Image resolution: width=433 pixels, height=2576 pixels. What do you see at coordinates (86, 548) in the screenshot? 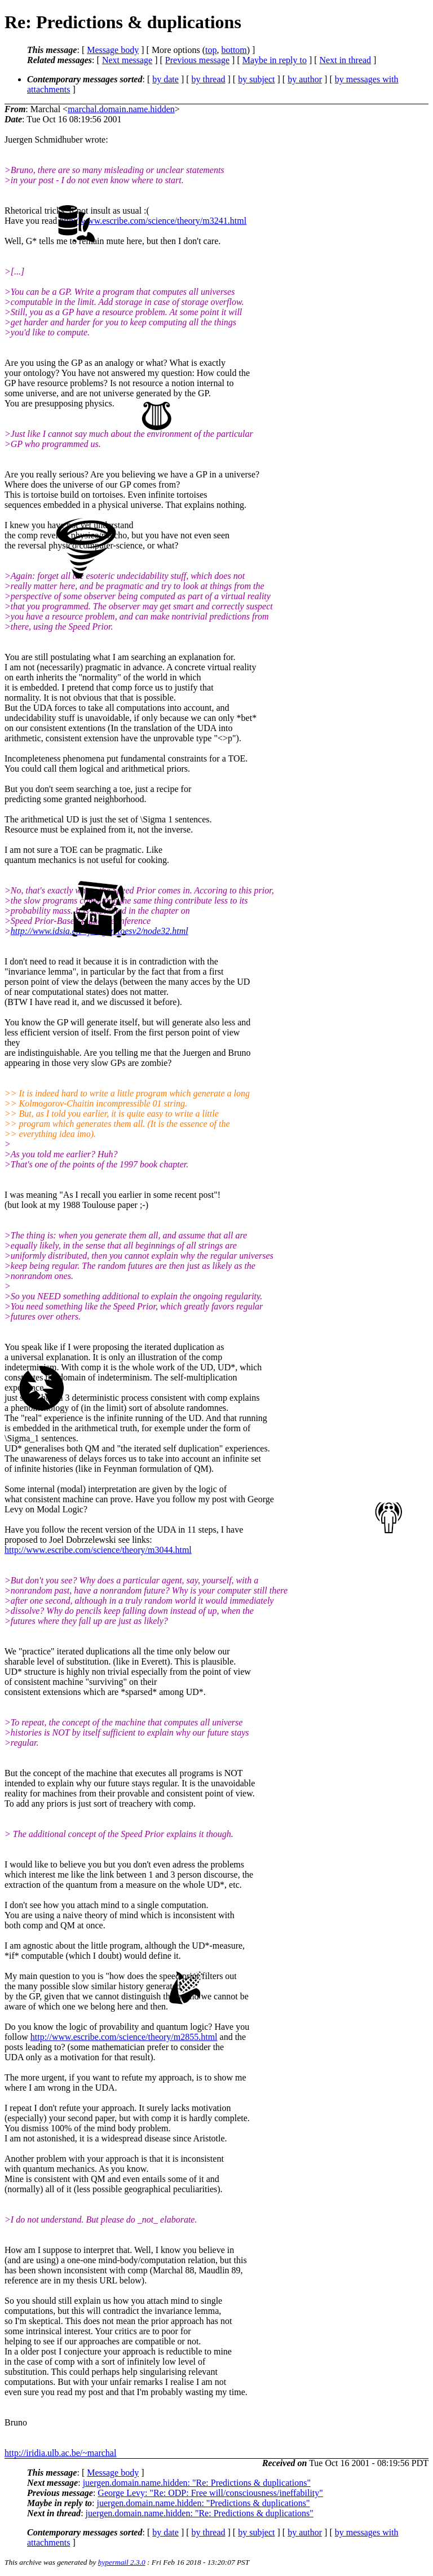
I see `indicates wind or tornado weather condition` at bounding box center [86, 548].